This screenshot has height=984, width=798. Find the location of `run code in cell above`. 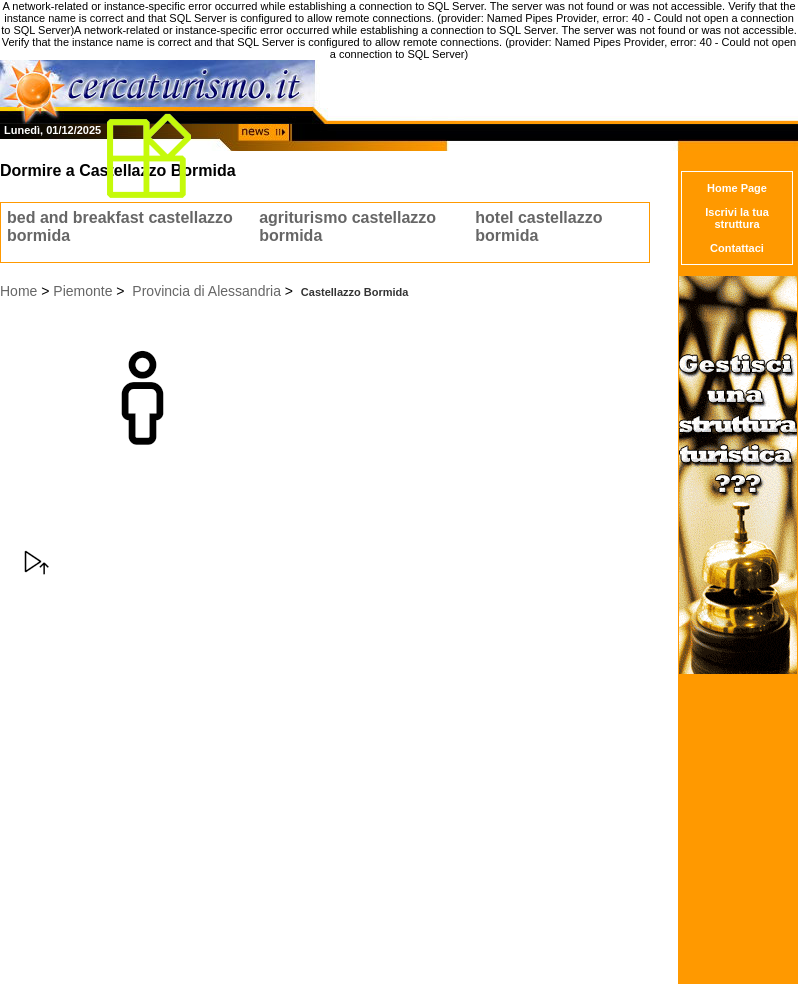

run code in cell above is located at coordinates (36, 562).